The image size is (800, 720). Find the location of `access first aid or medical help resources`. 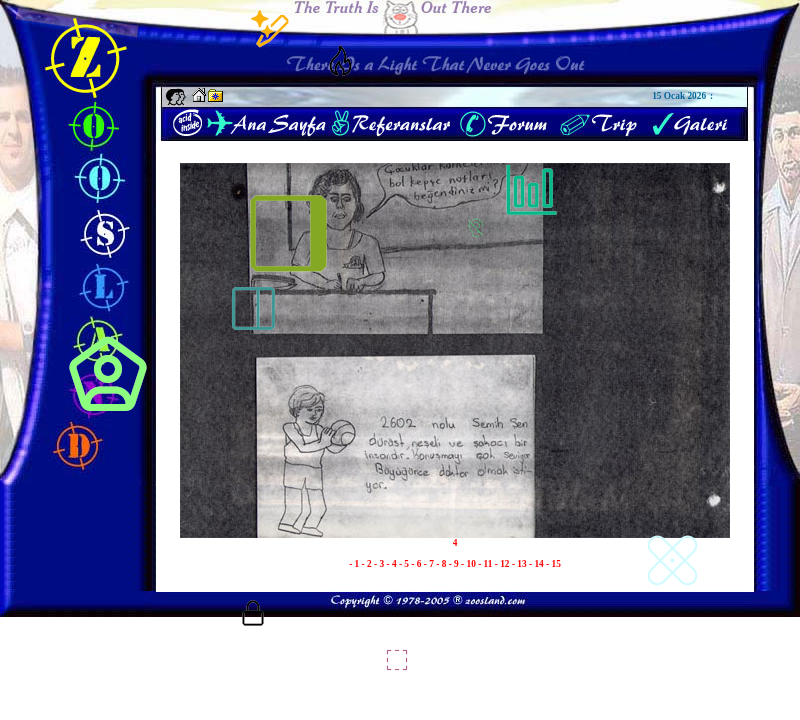

access first aid or medical help resources is located at coordinates (672, 560).